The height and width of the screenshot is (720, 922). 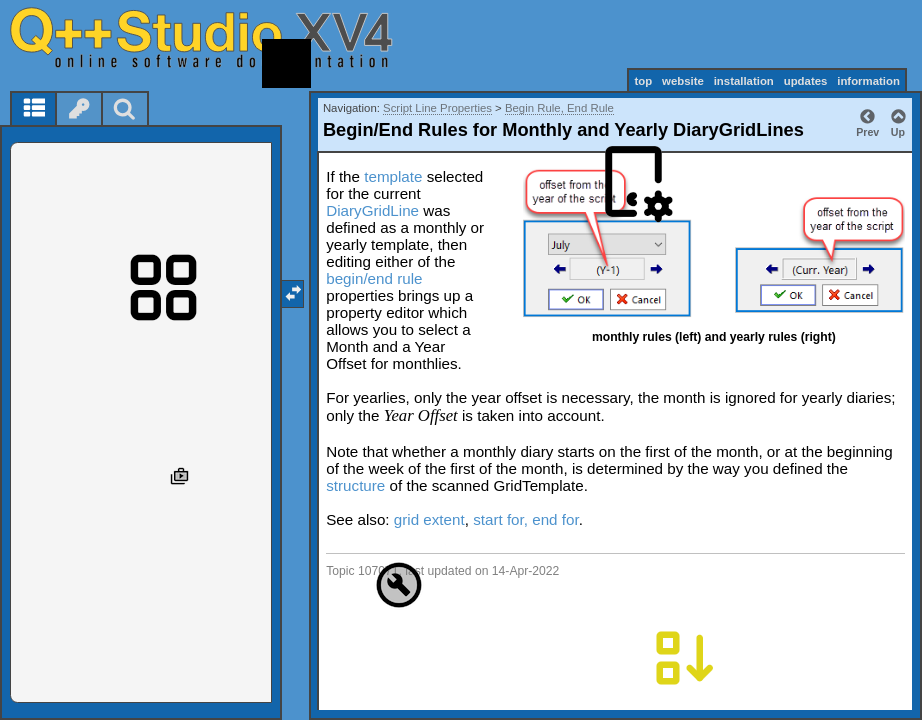 I want to click on view your google play store purchases, so click(x=179, y=476).